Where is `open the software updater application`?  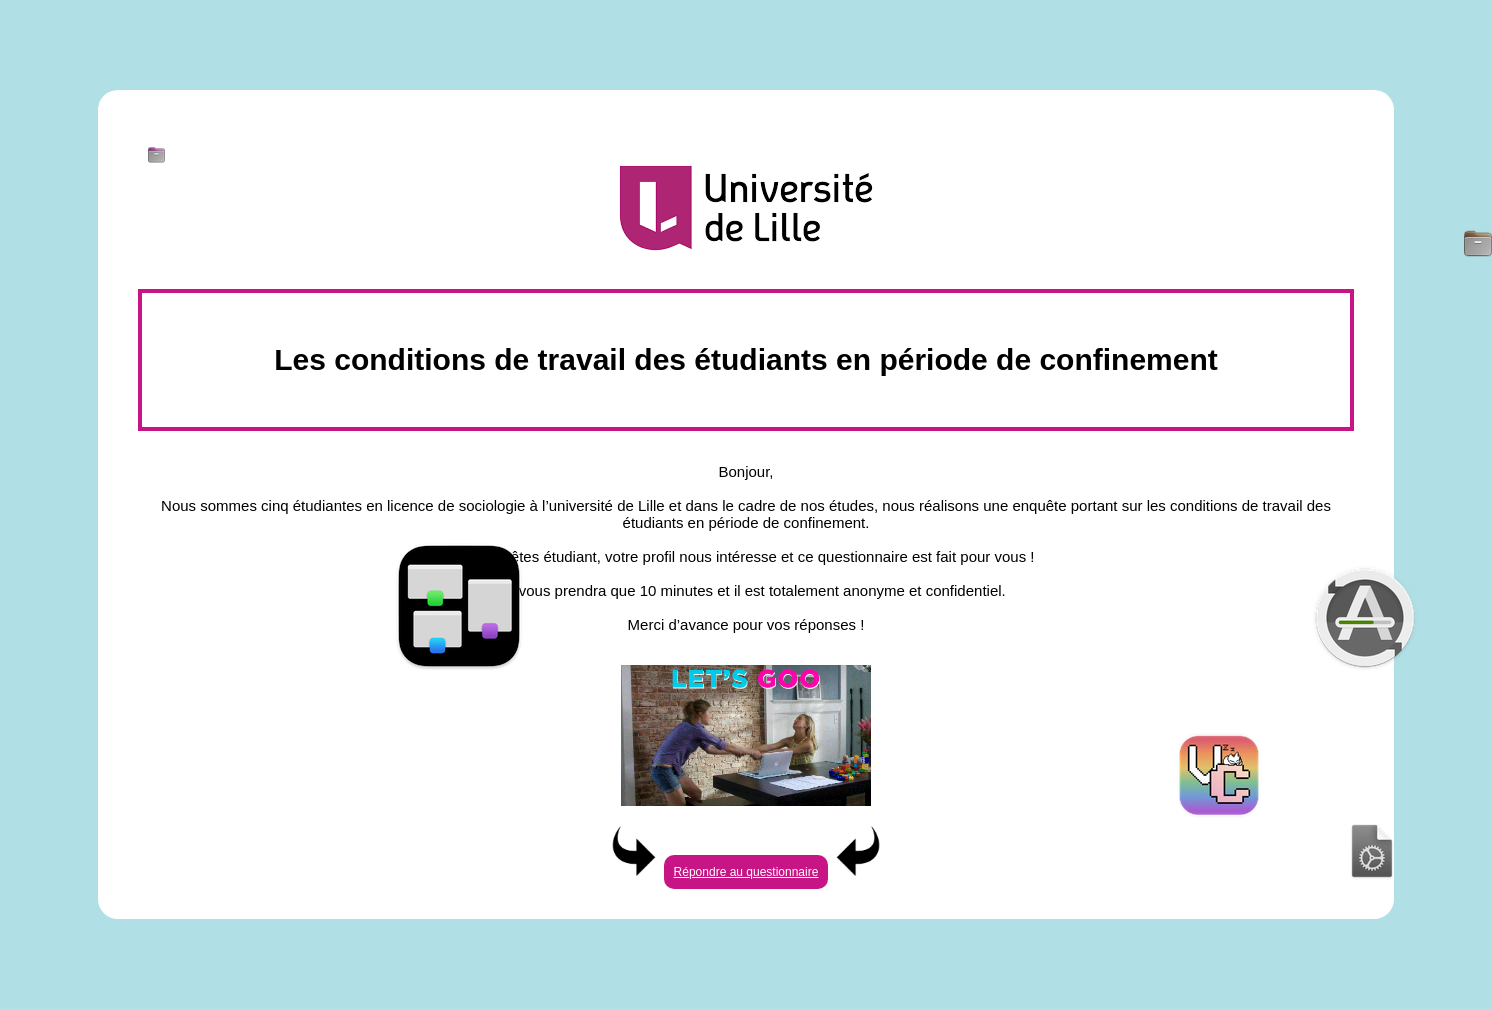 open the software updater application is located at coordinates (1365, 618).